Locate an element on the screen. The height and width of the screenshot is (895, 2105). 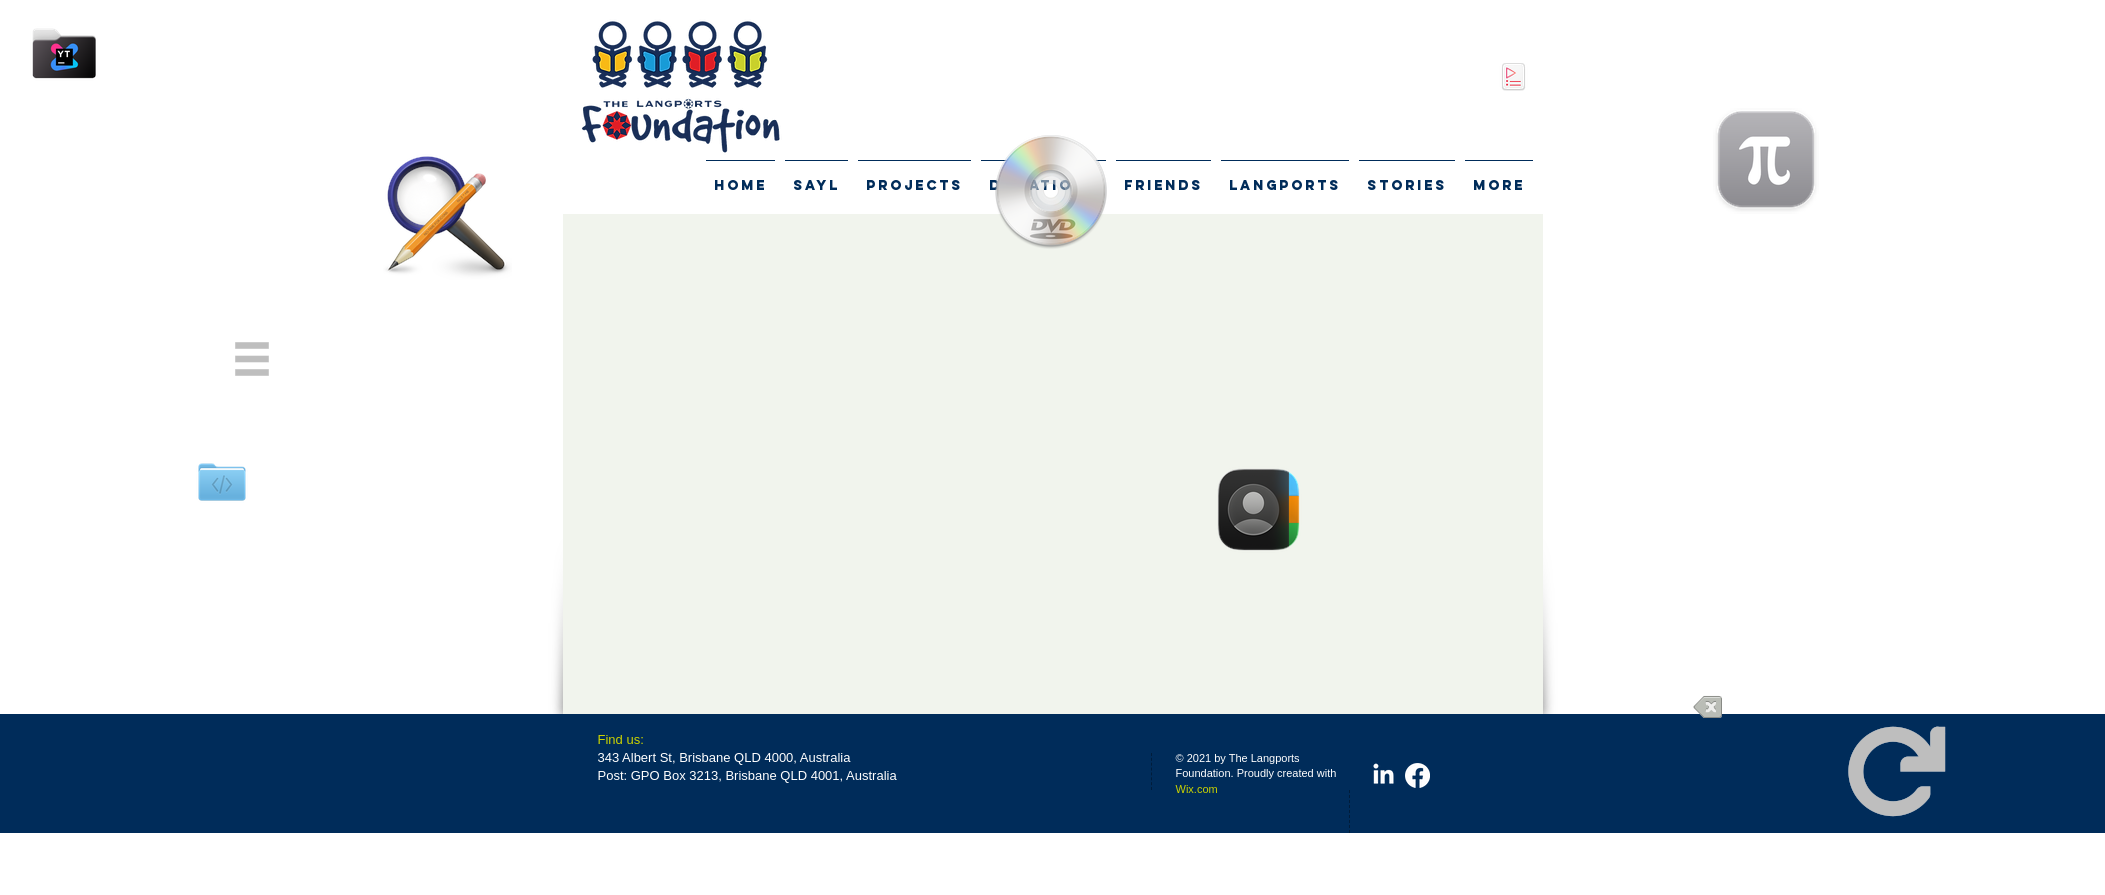
open the main menu is located at coordinates (252, 359).